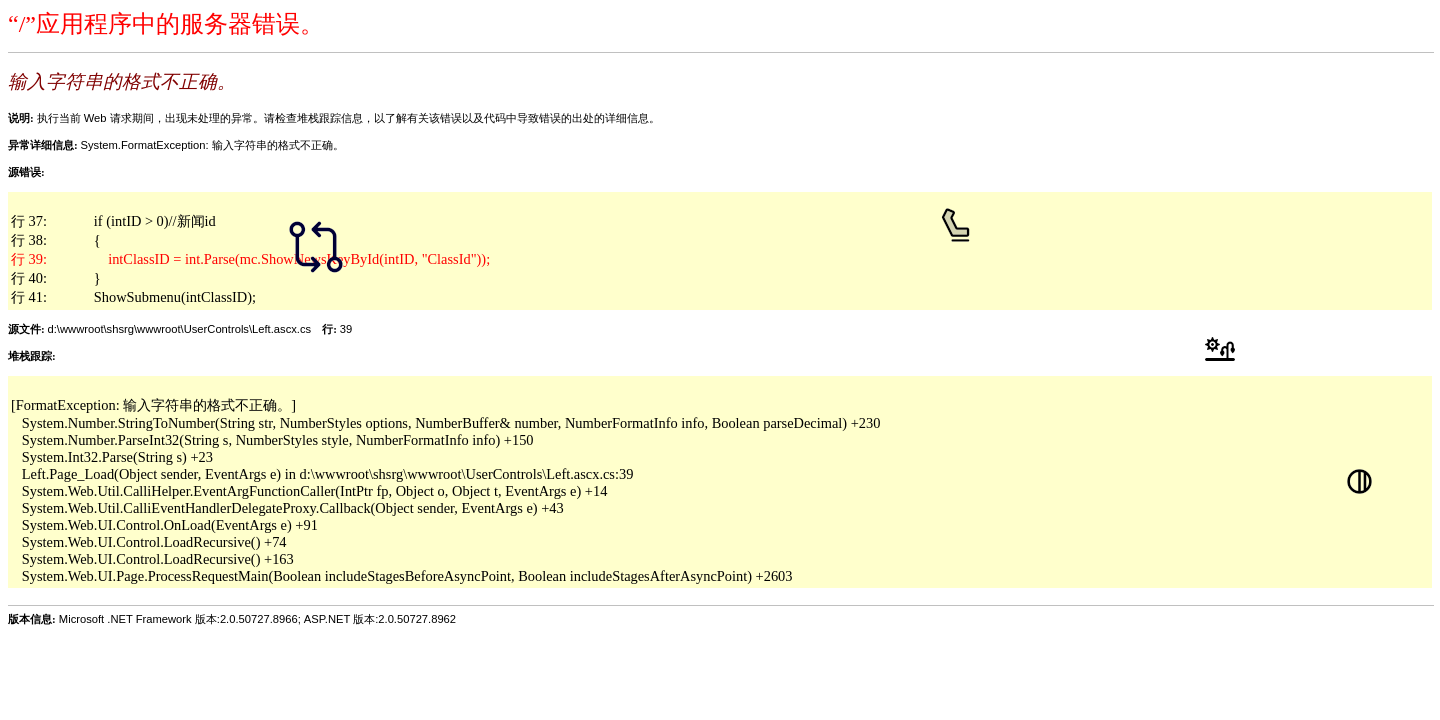  Describe the element at coordinates (316, 247) in the screenshot. I see `compare branches or commits in a repository` at that location.